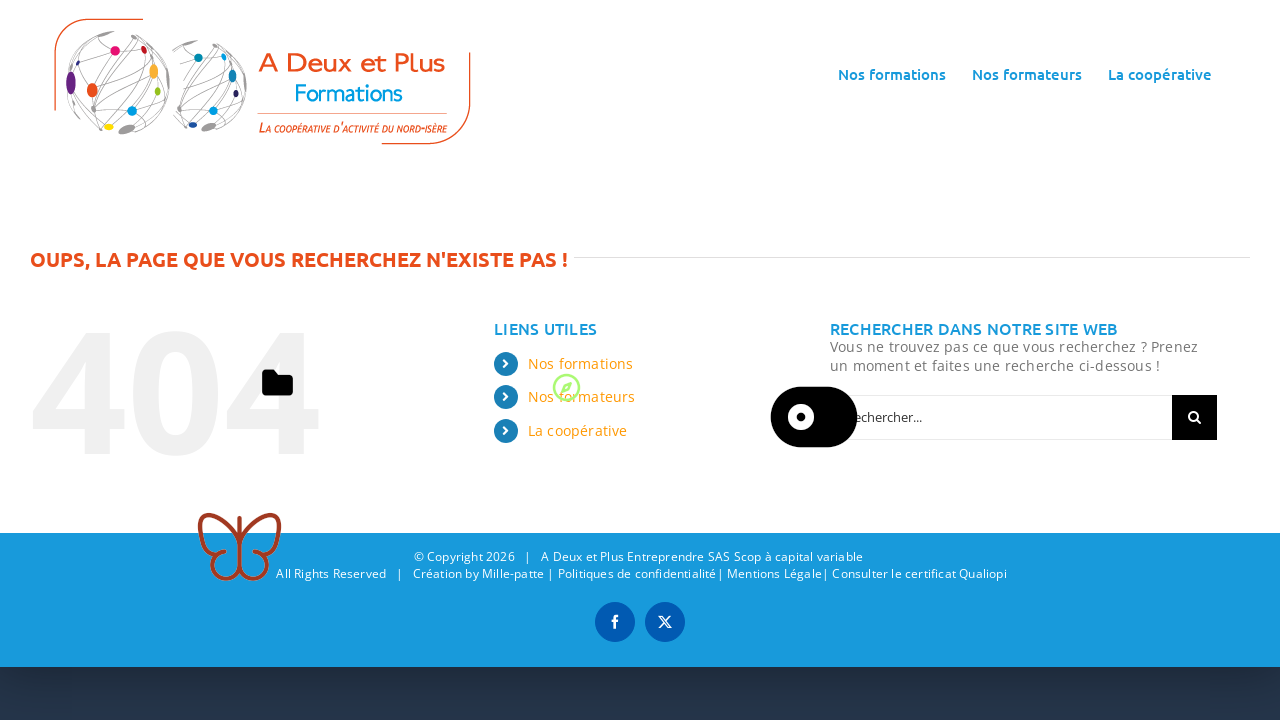 The height and width of the screenshot is (720, 1280). Describe the element at coordinates (239, 545) in the screenshot. I see `indicates a lightweight or delicate mode` at that location.